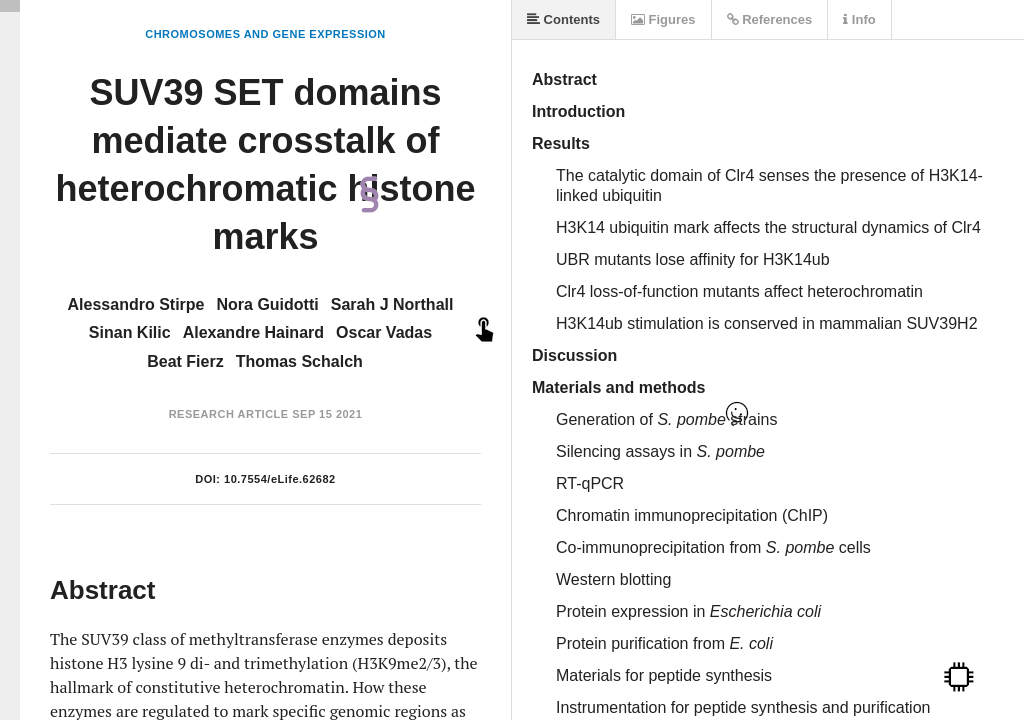  What do you see at coordinates (737, 413) in the screenshot?
I see `indicates something is overwhelmingly good or impressive` at bounding box center [737, 413].